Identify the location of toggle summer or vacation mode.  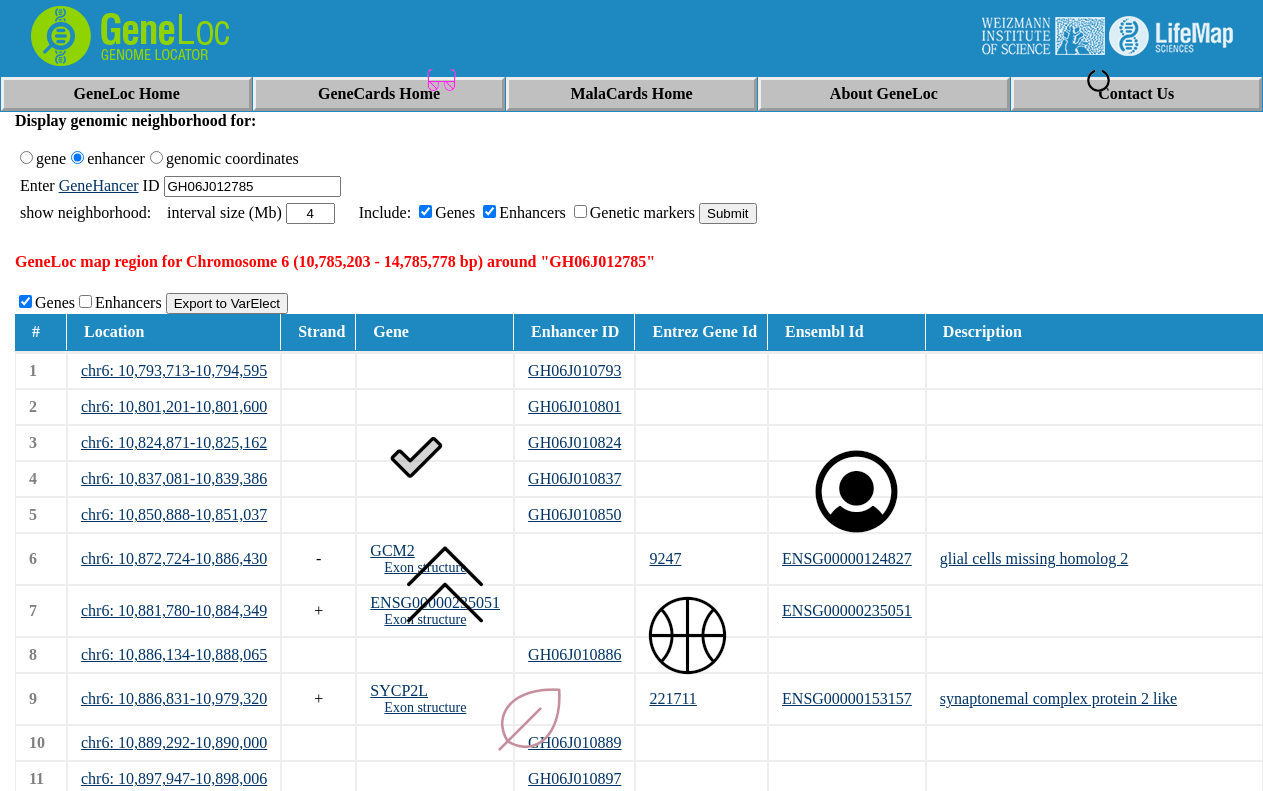
(441, 80).